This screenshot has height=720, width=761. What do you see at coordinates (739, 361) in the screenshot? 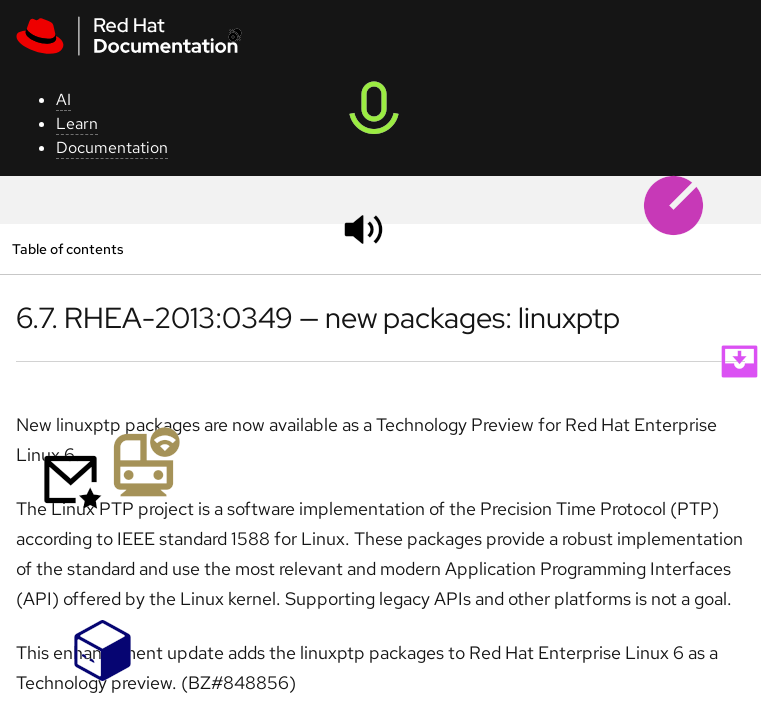
I see `import files or data into the application` at bounding box center [739, 361].